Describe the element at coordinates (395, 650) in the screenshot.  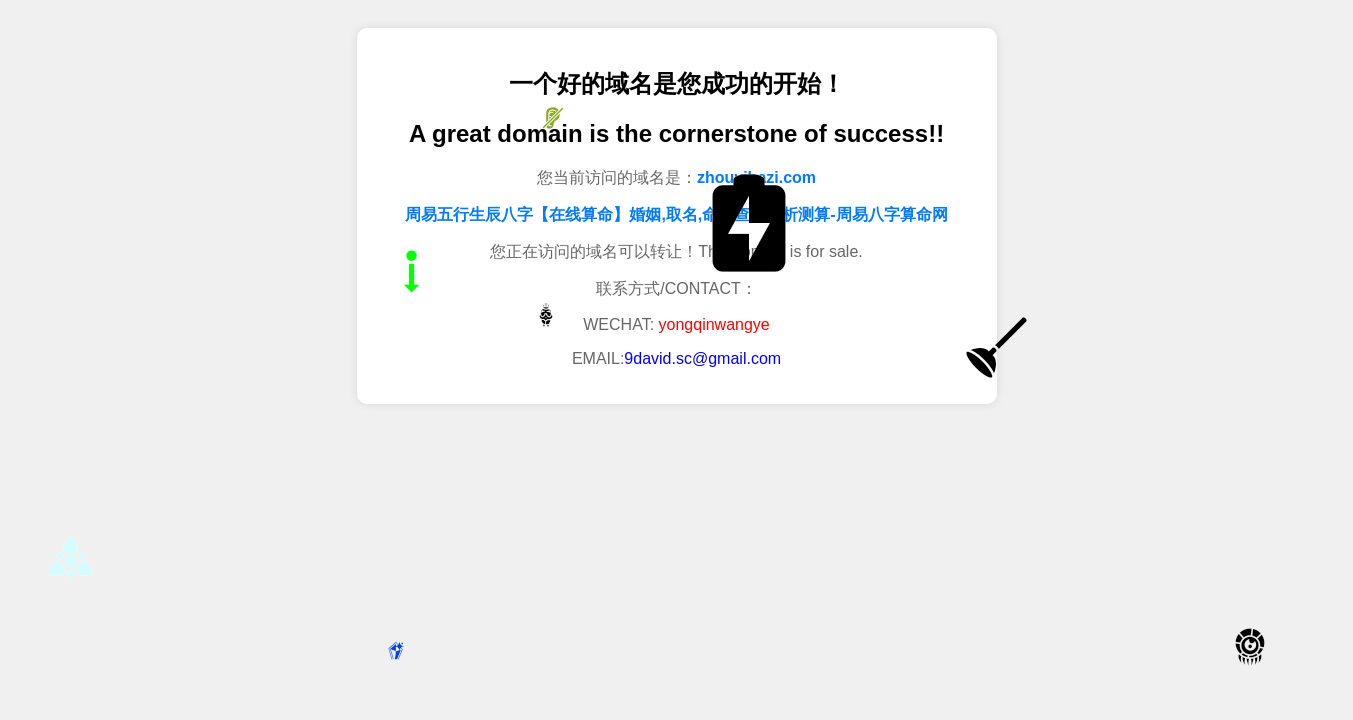
I see `indicates a racing or competition game mode` at that location.